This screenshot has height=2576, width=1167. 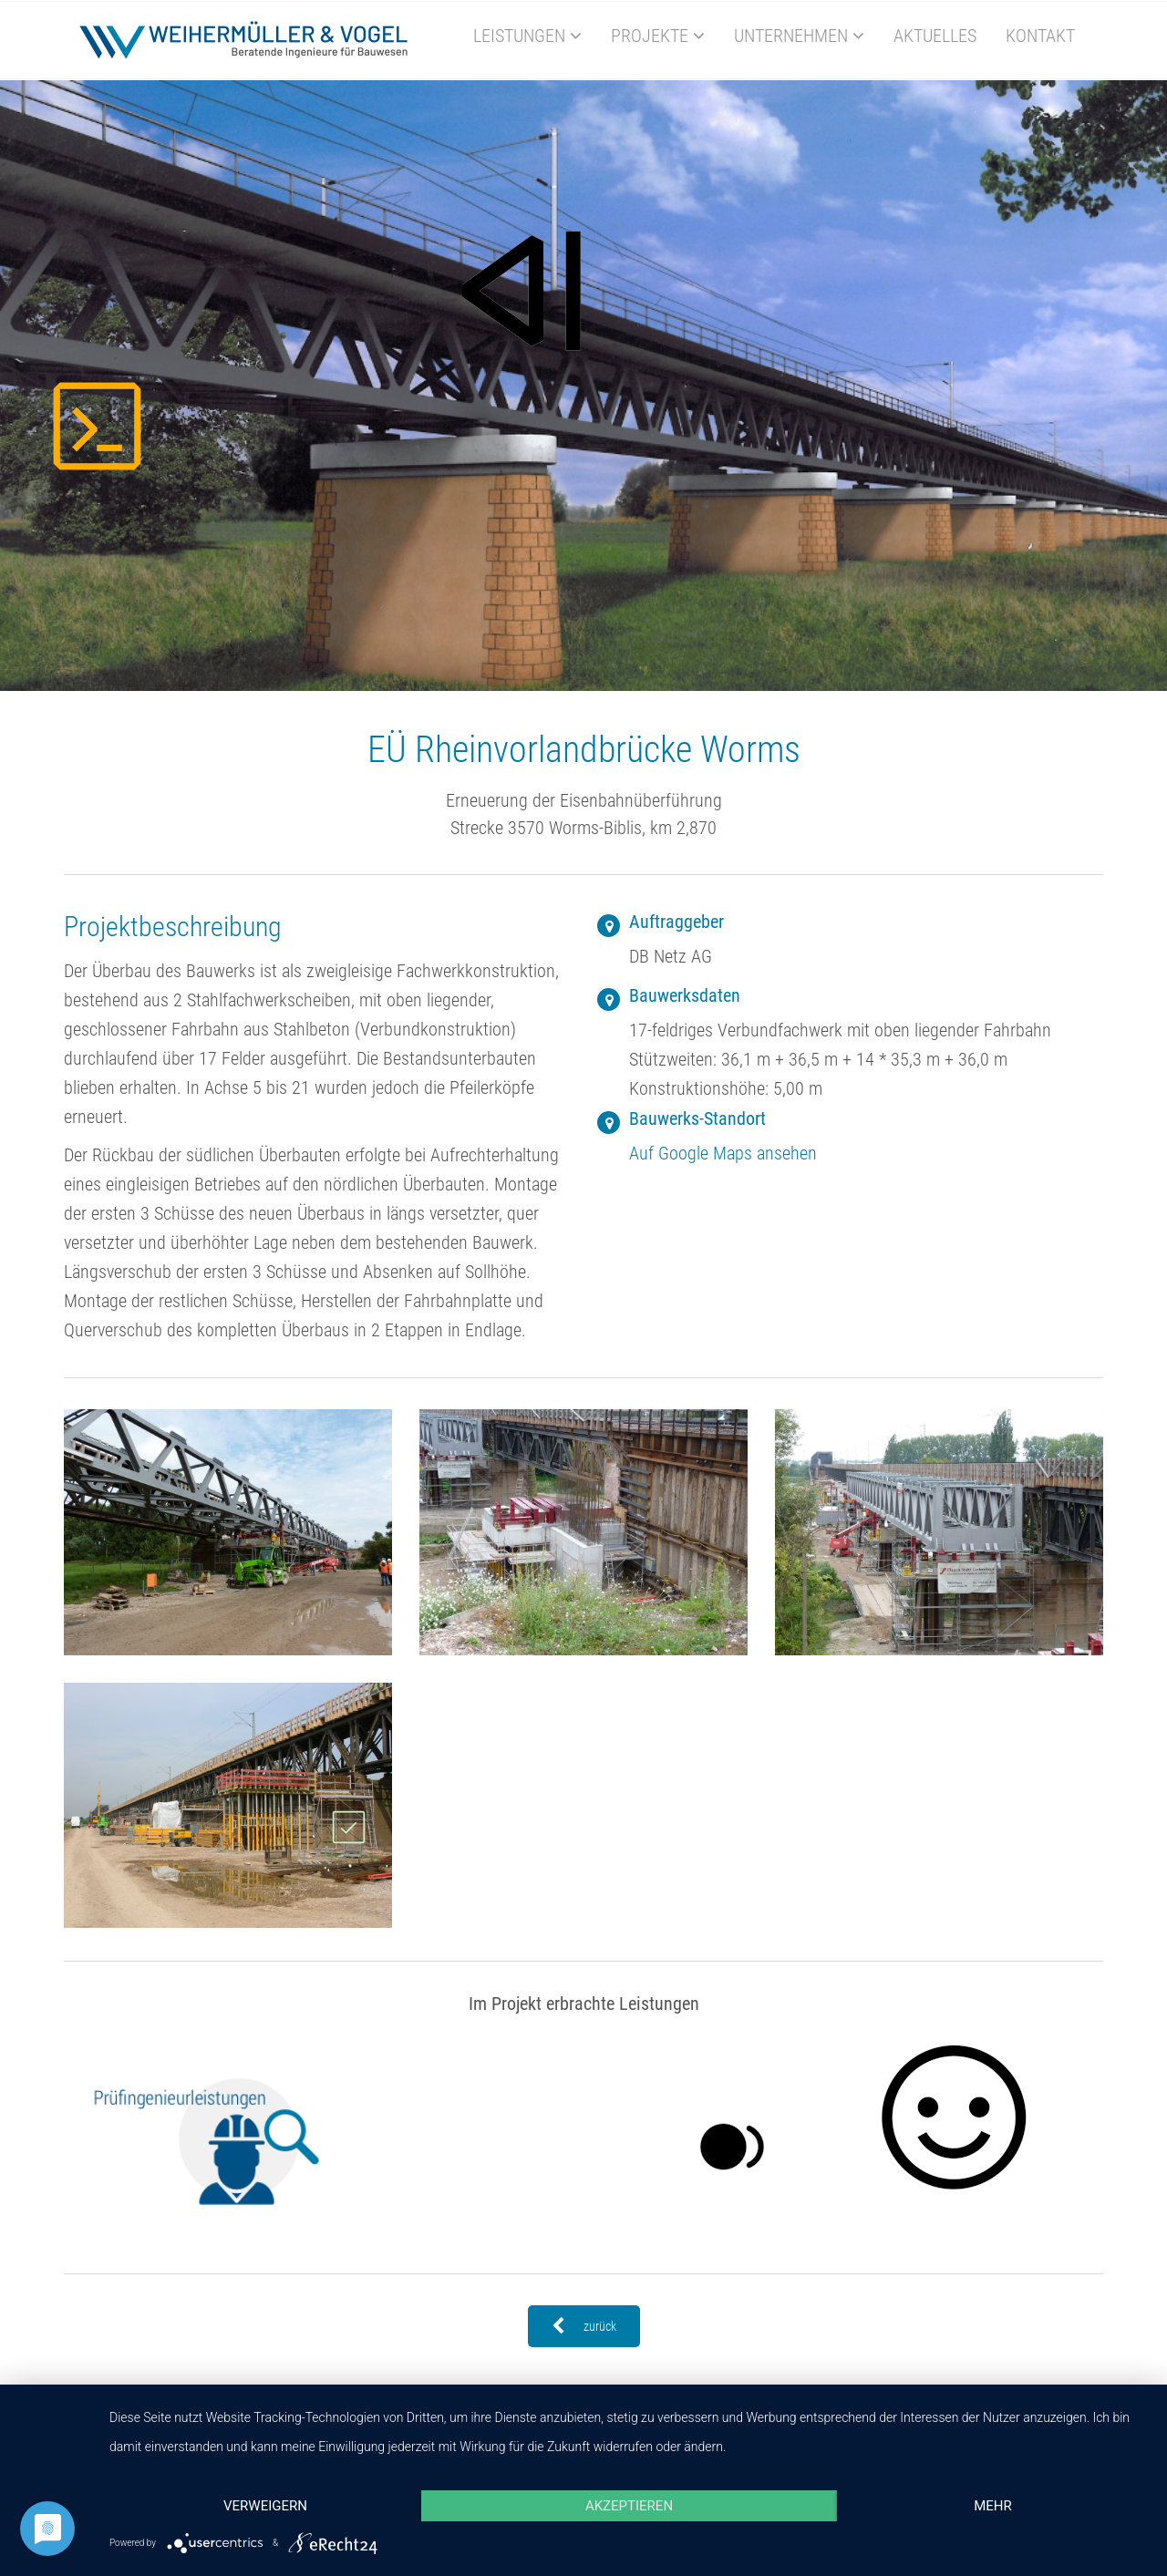 I want to click on mark task as complete, so click(x=348, y=1827).